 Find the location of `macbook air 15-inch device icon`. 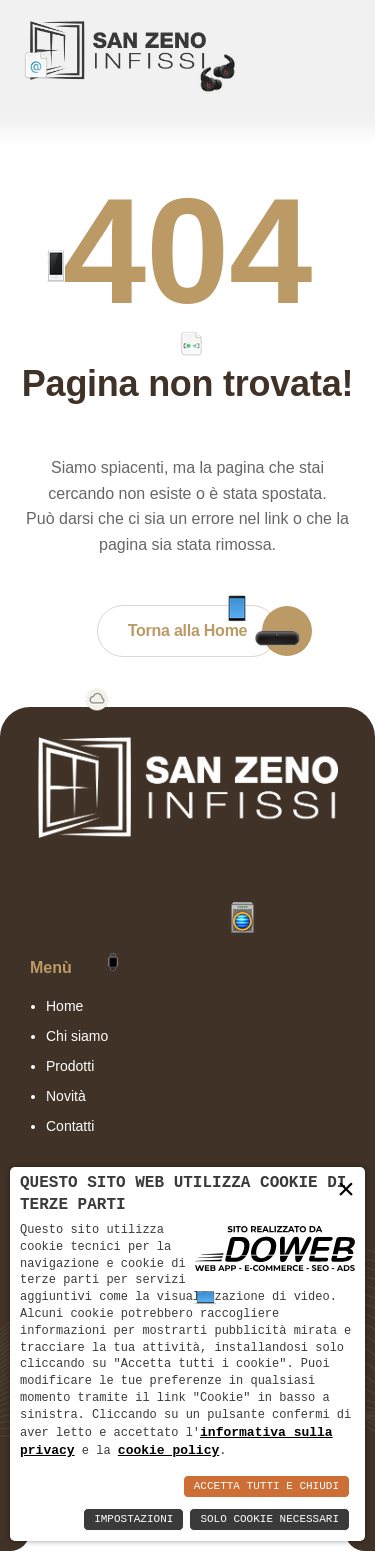

macbook air 15-inch device icon is located at coordinates (205, 1296).